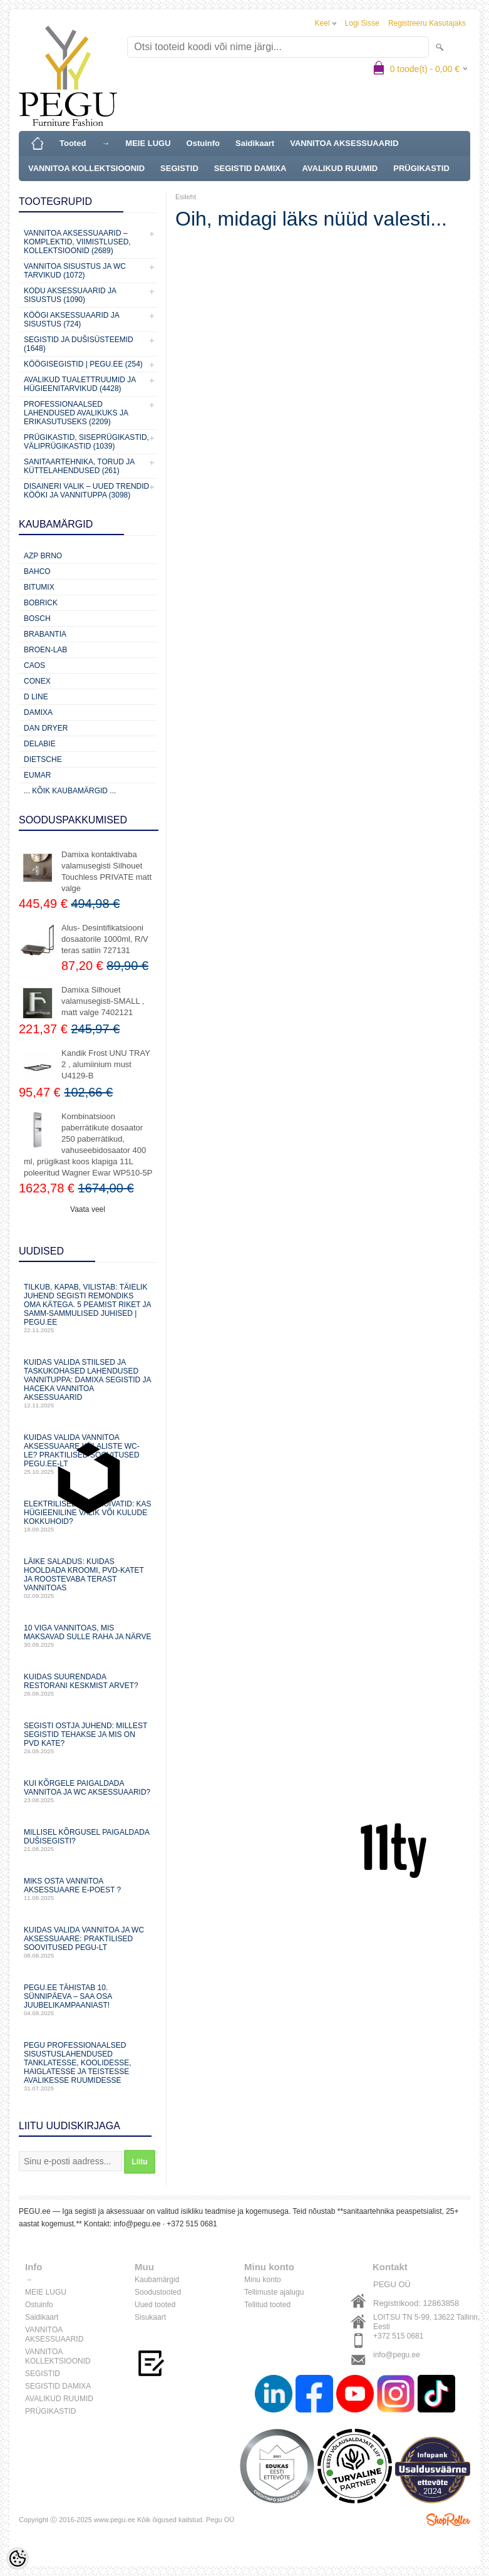  I want to click on edit or compose a draft document, so click(150, 2363).